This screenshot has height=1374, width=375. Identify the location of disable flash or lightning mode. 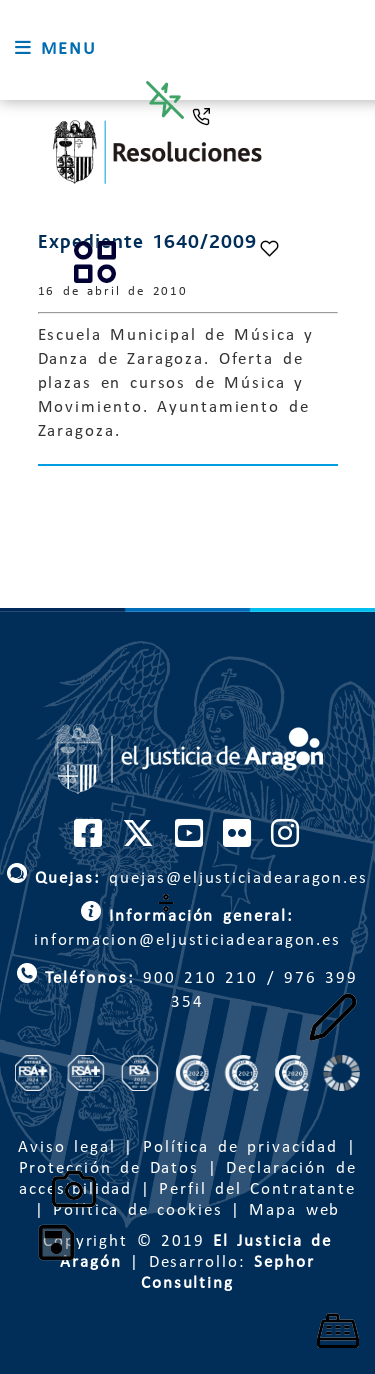
(165, 100).